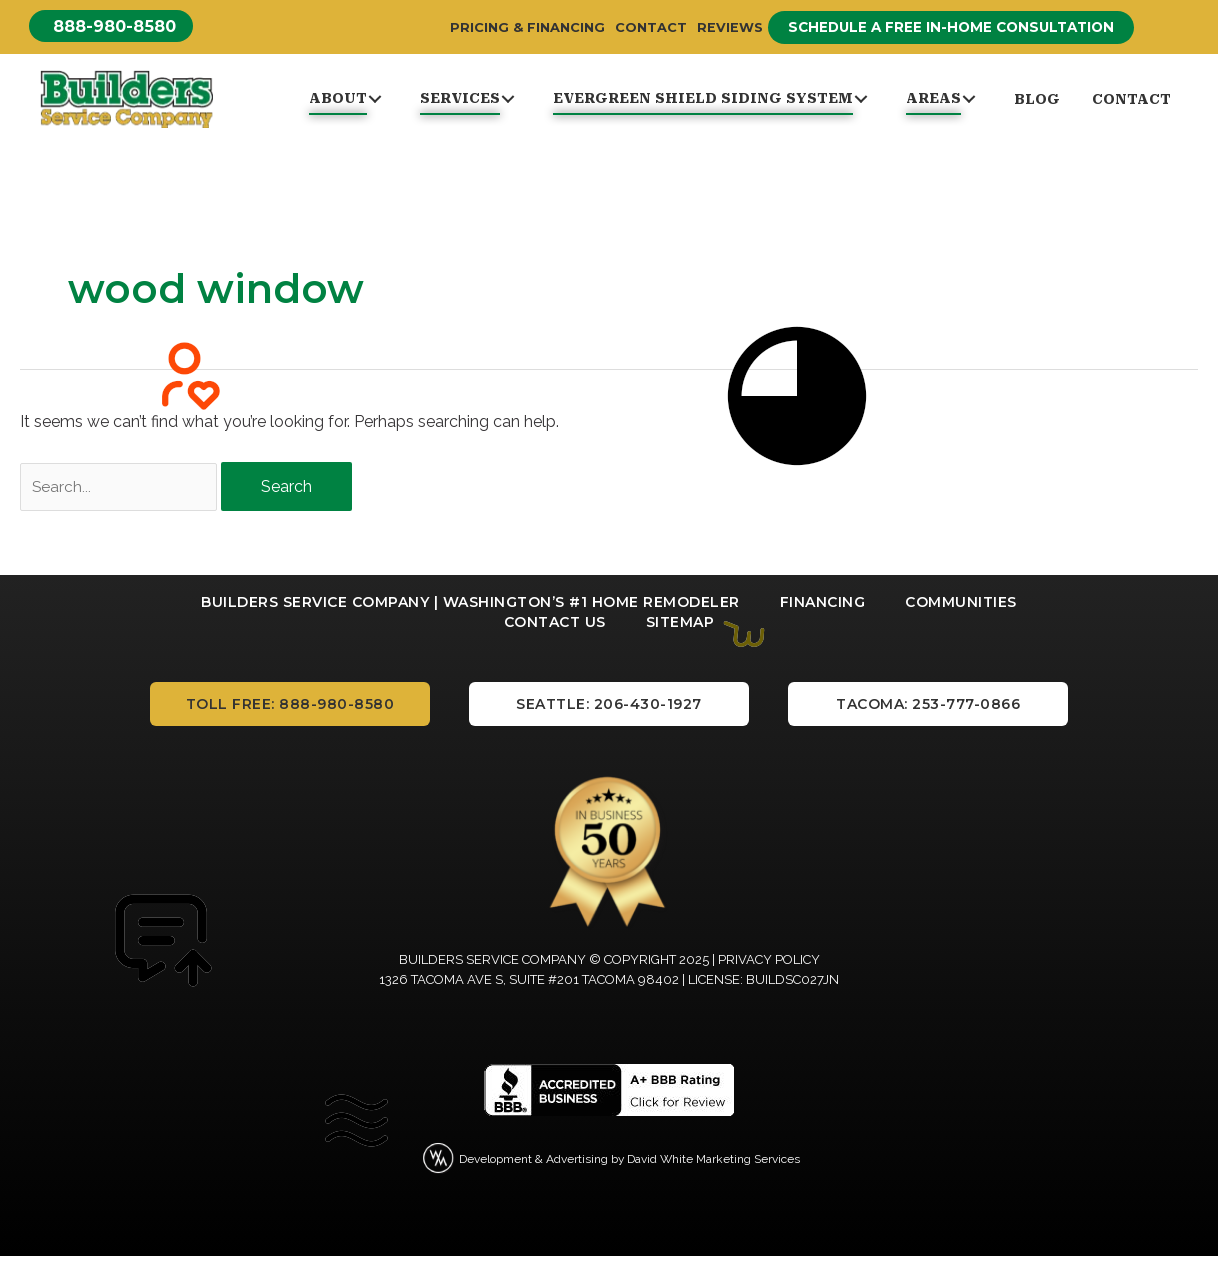 This screenshot has height=1266, width=1218. I want to click on send or submit a message, so click(161, 936).